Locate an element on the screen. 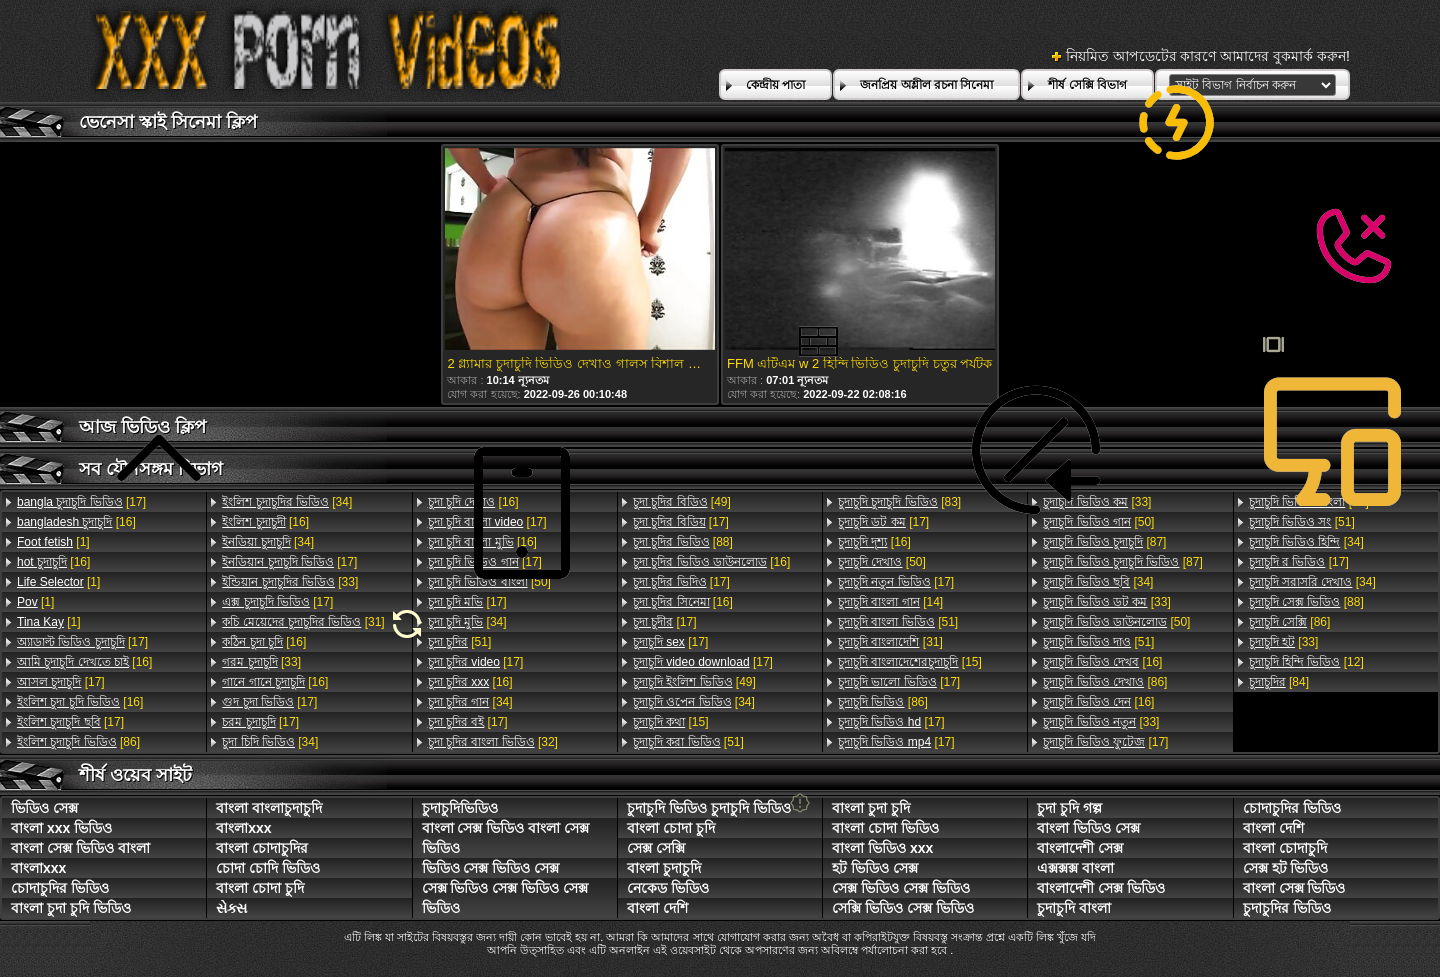  sync or refresh content is located at coordinates (407, 624).